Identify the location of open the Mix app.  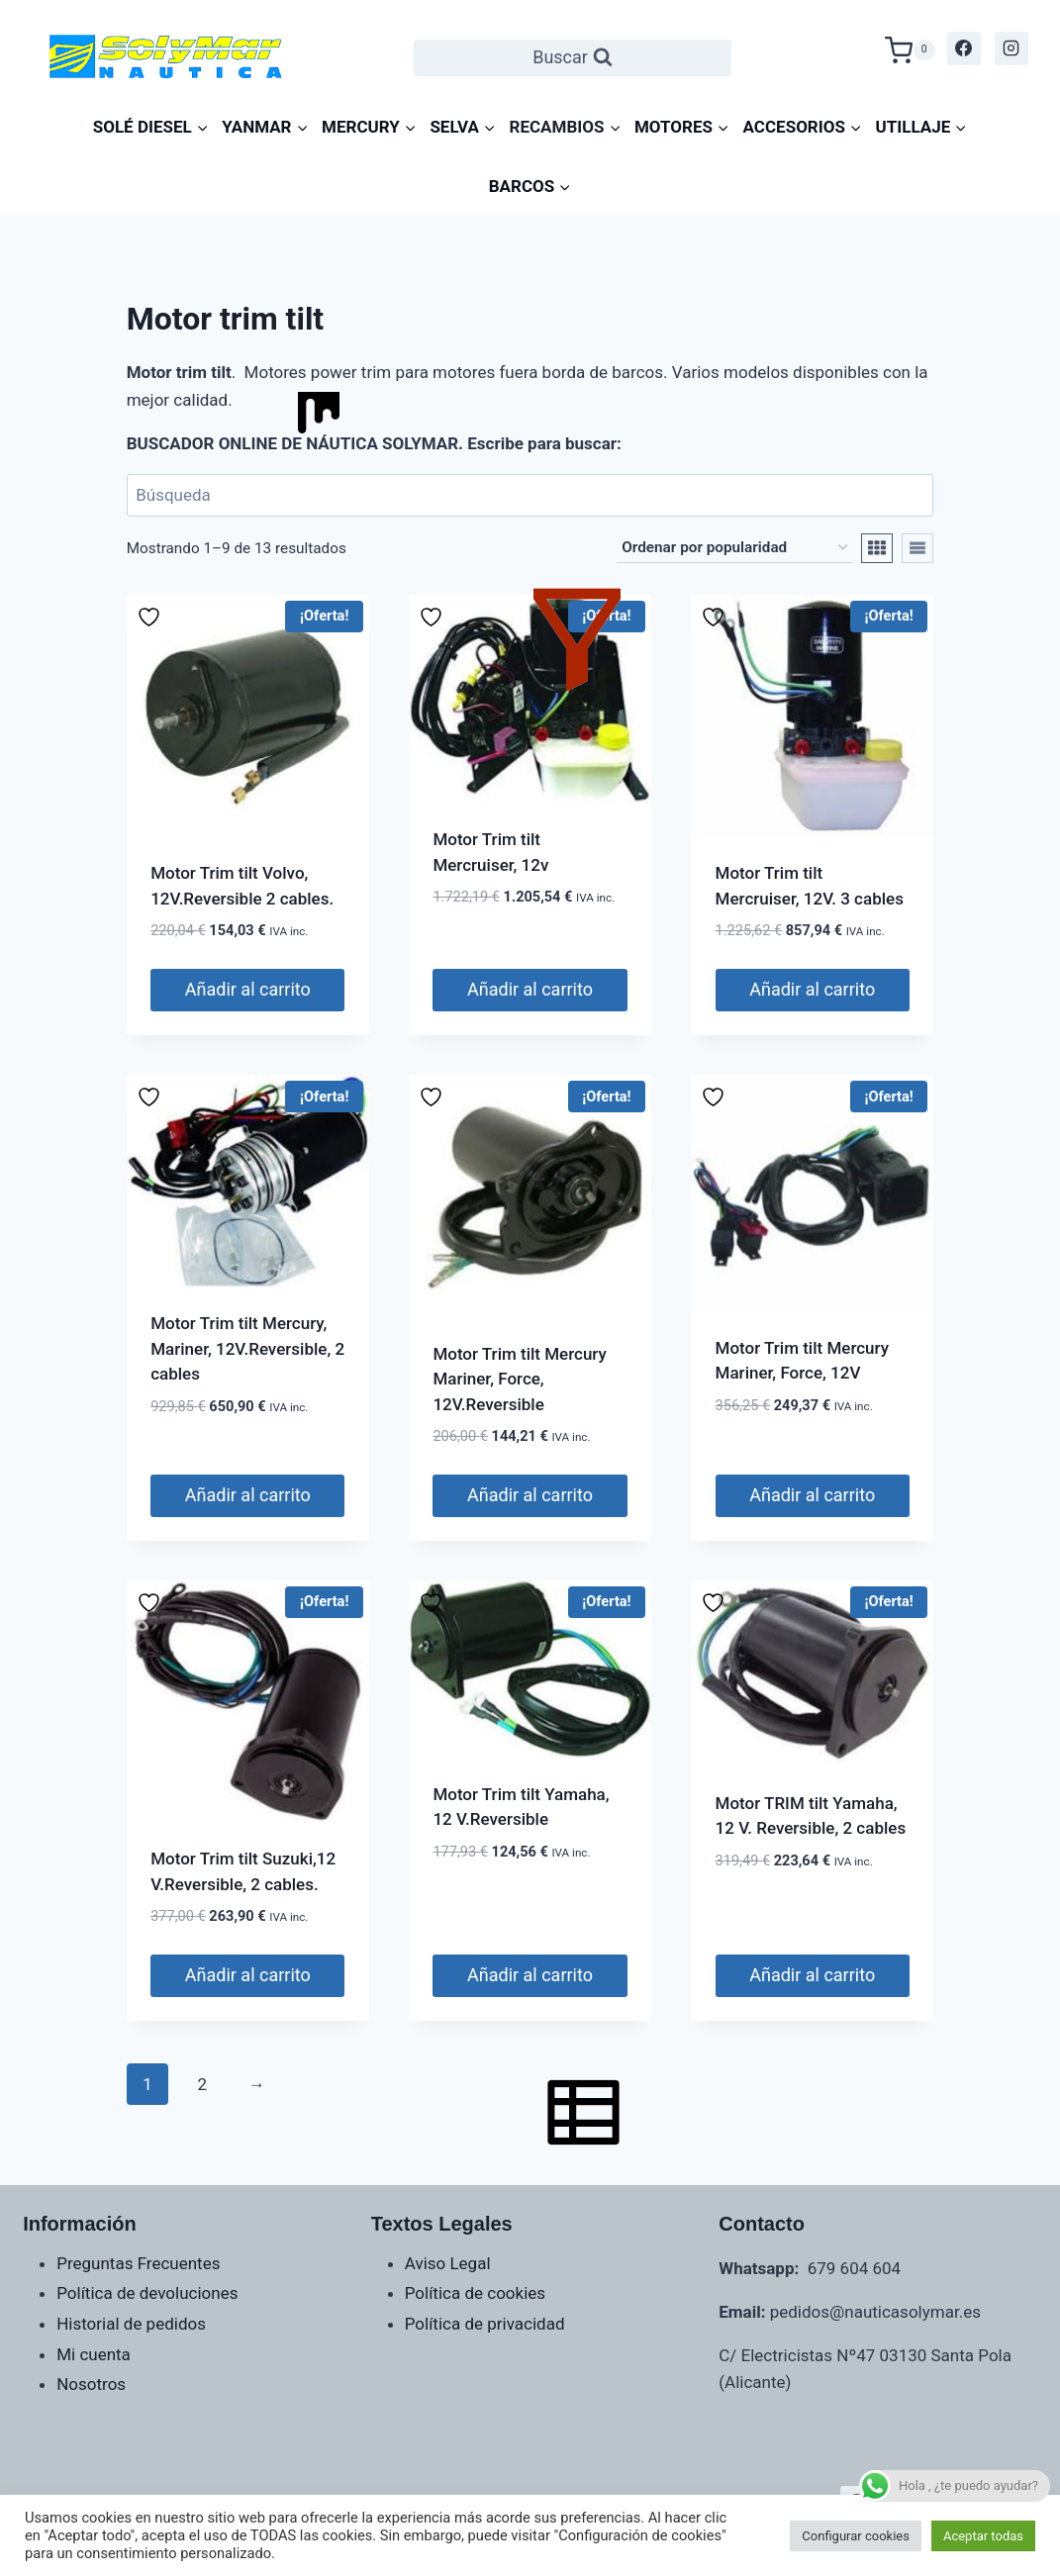
(319, 413).